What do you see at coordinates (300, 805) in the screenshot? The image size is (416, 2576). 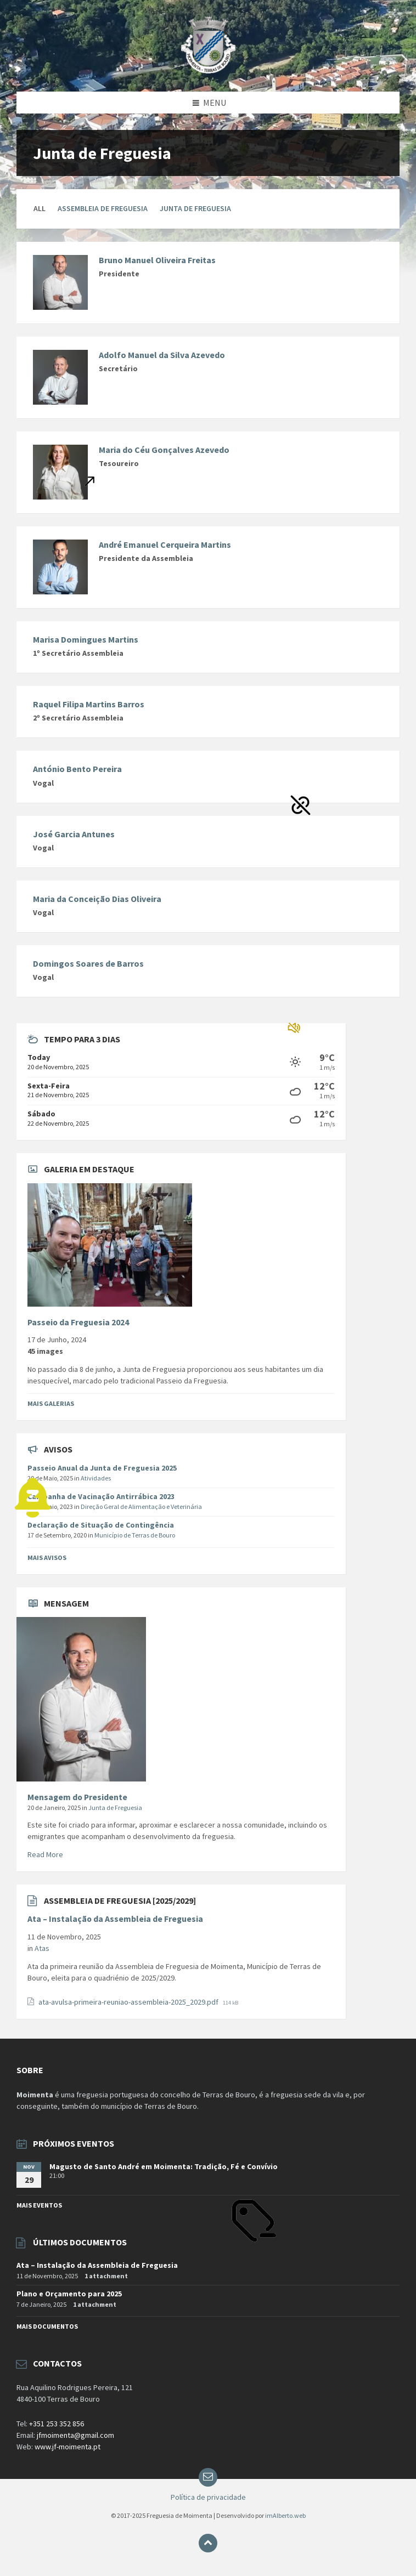 I see `unlink or disconnect a linked item` at bounding box center [300, 805].